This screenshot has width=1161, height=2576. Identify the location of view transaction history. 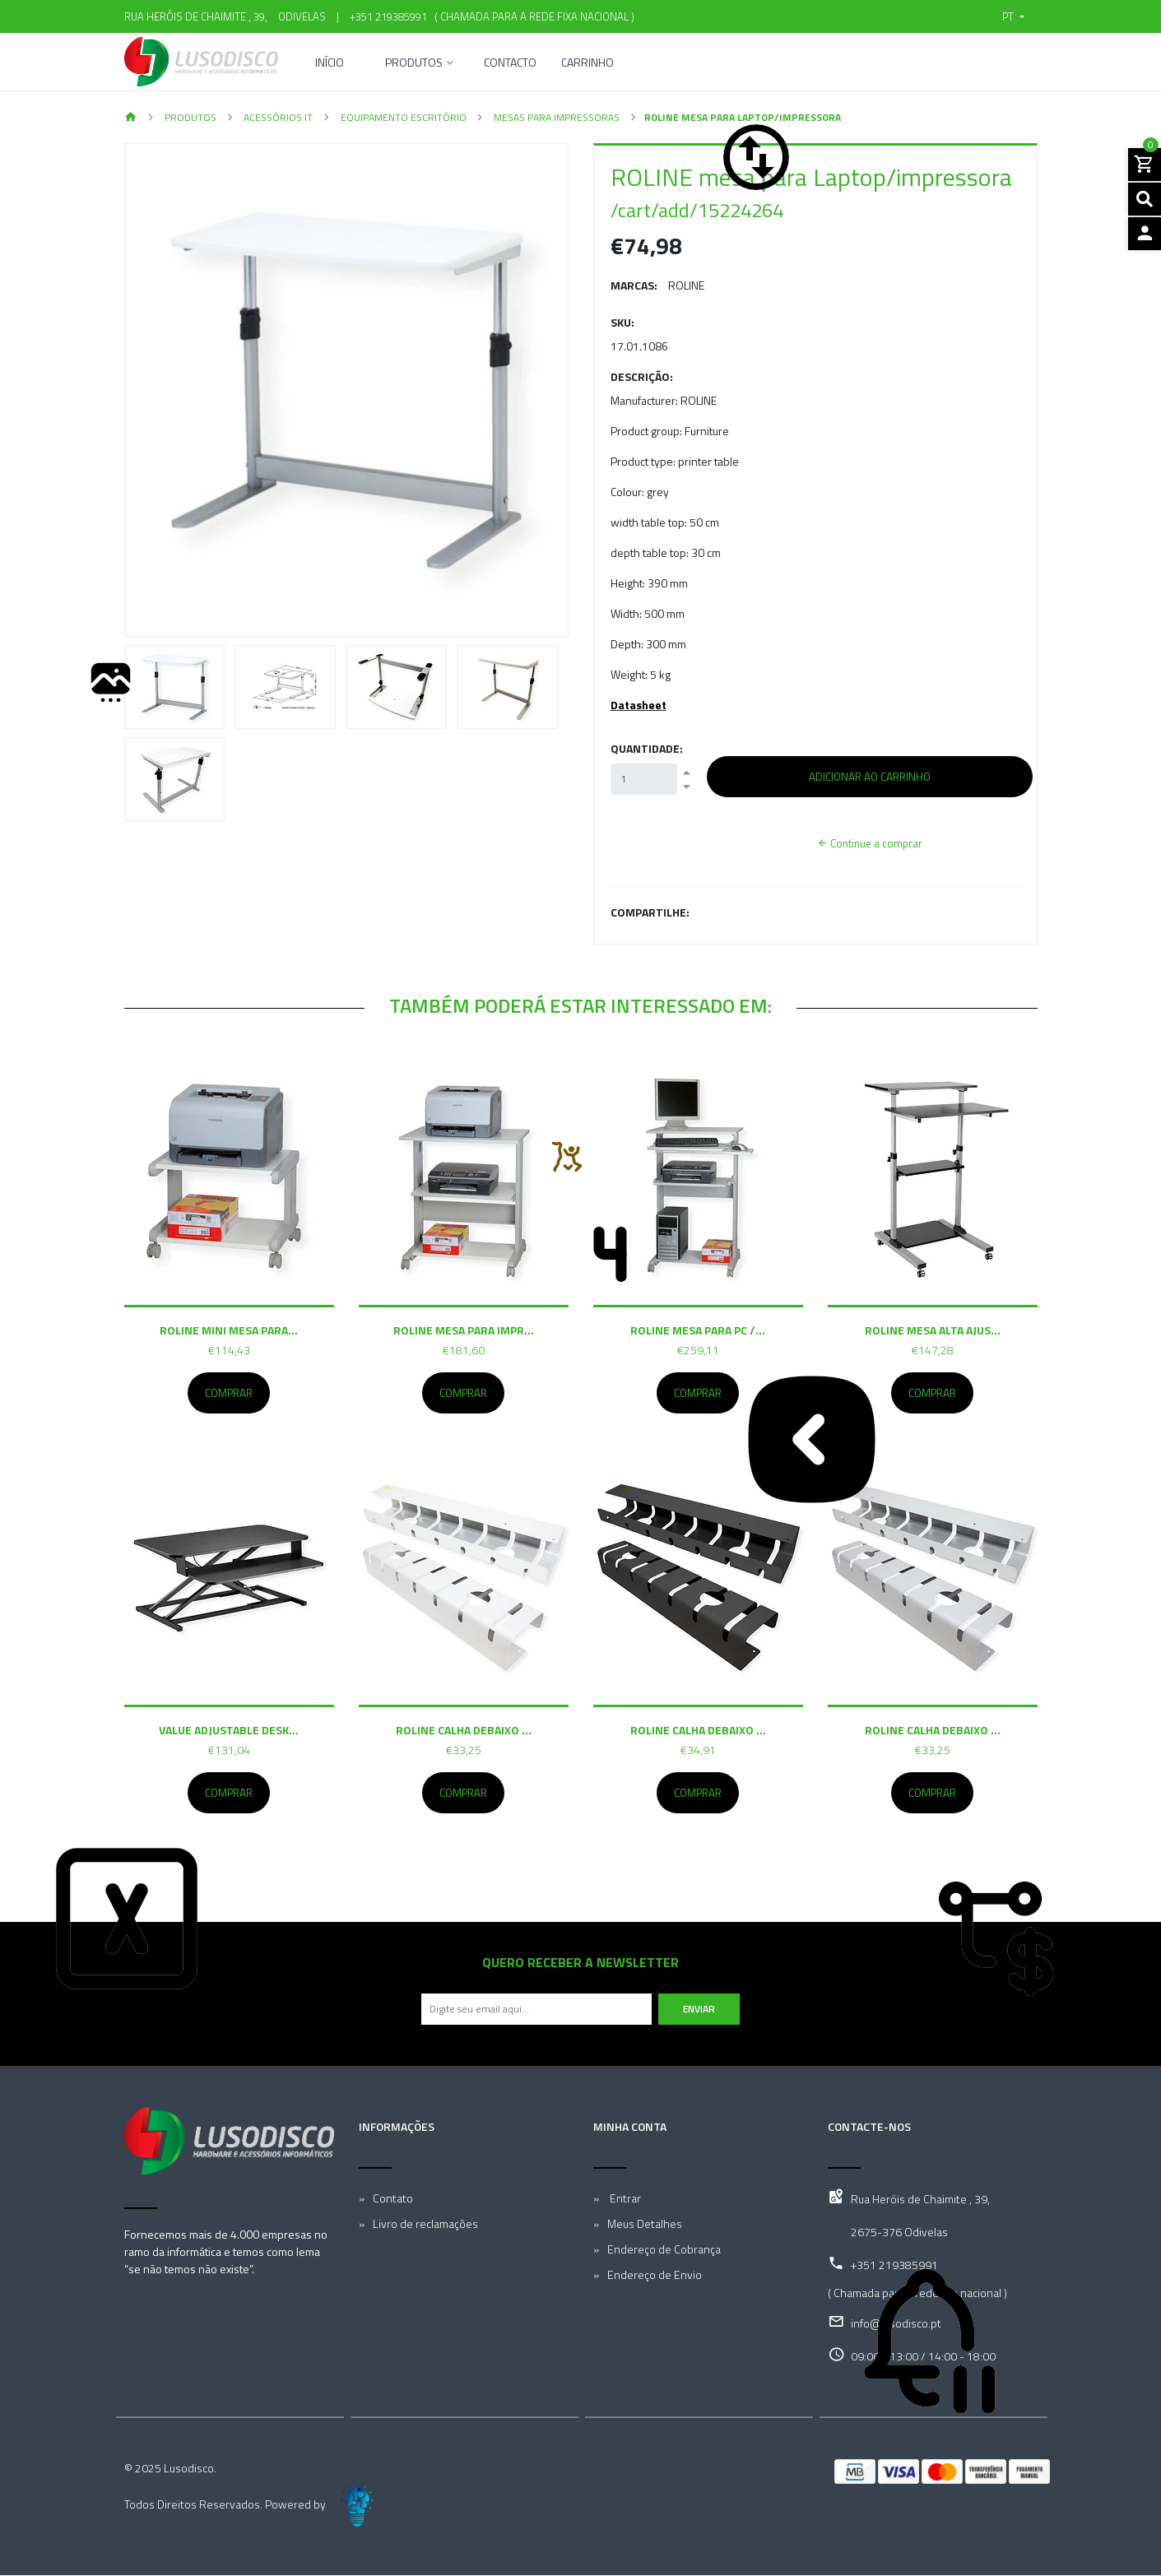
(996, 1938).